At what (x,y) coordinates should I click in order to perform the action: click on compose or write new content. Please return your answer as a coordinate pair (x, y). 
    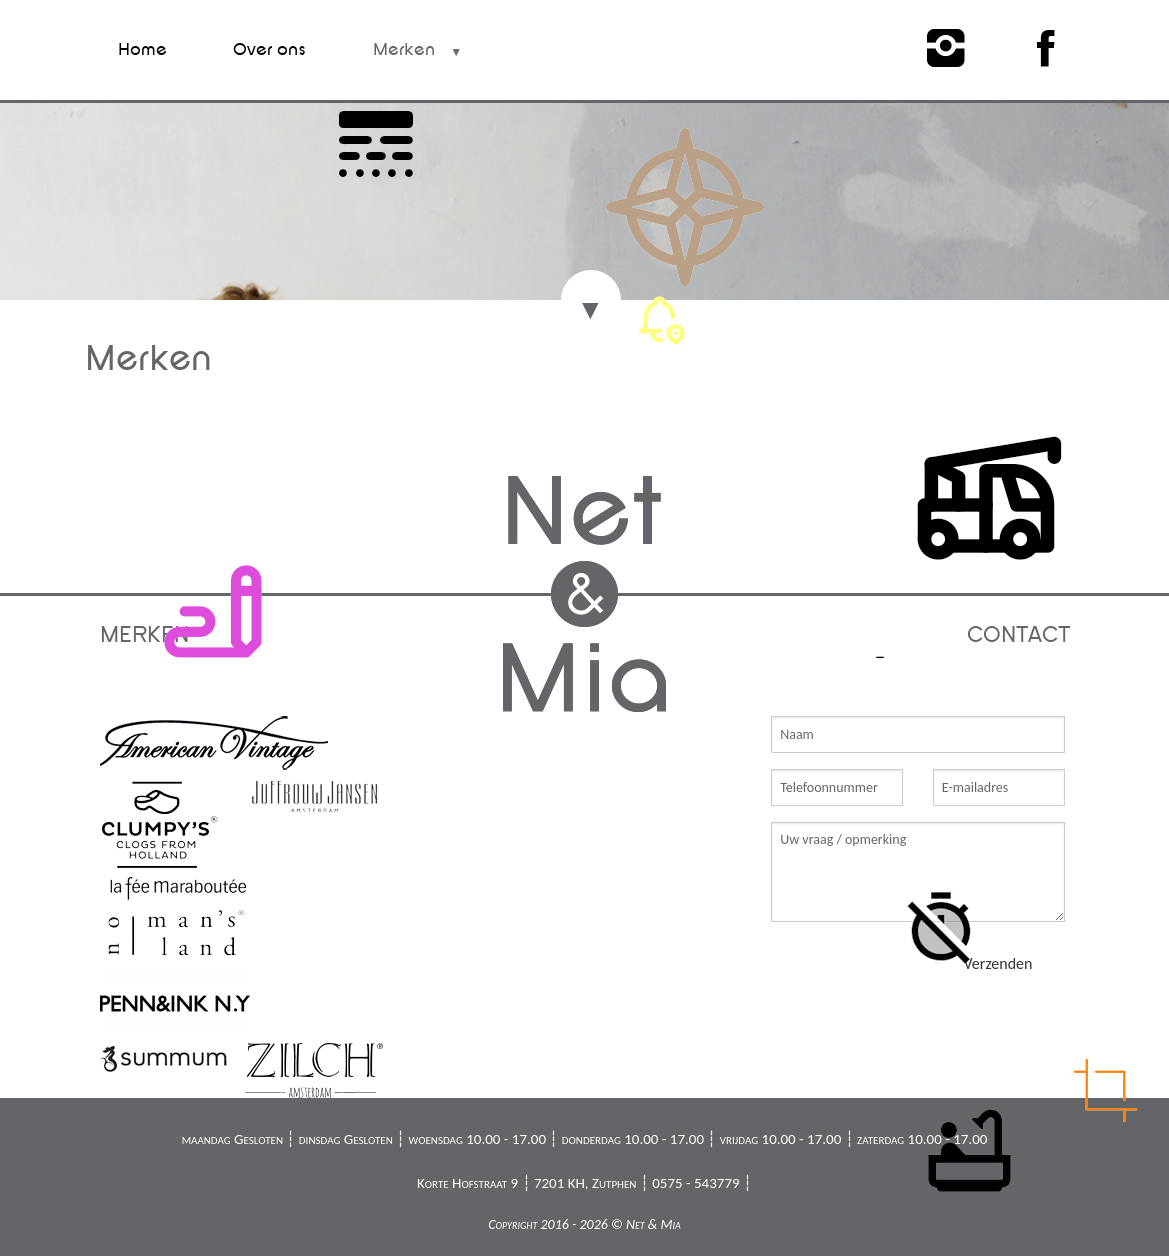
    Looking at the image, I should click on (215, 616).